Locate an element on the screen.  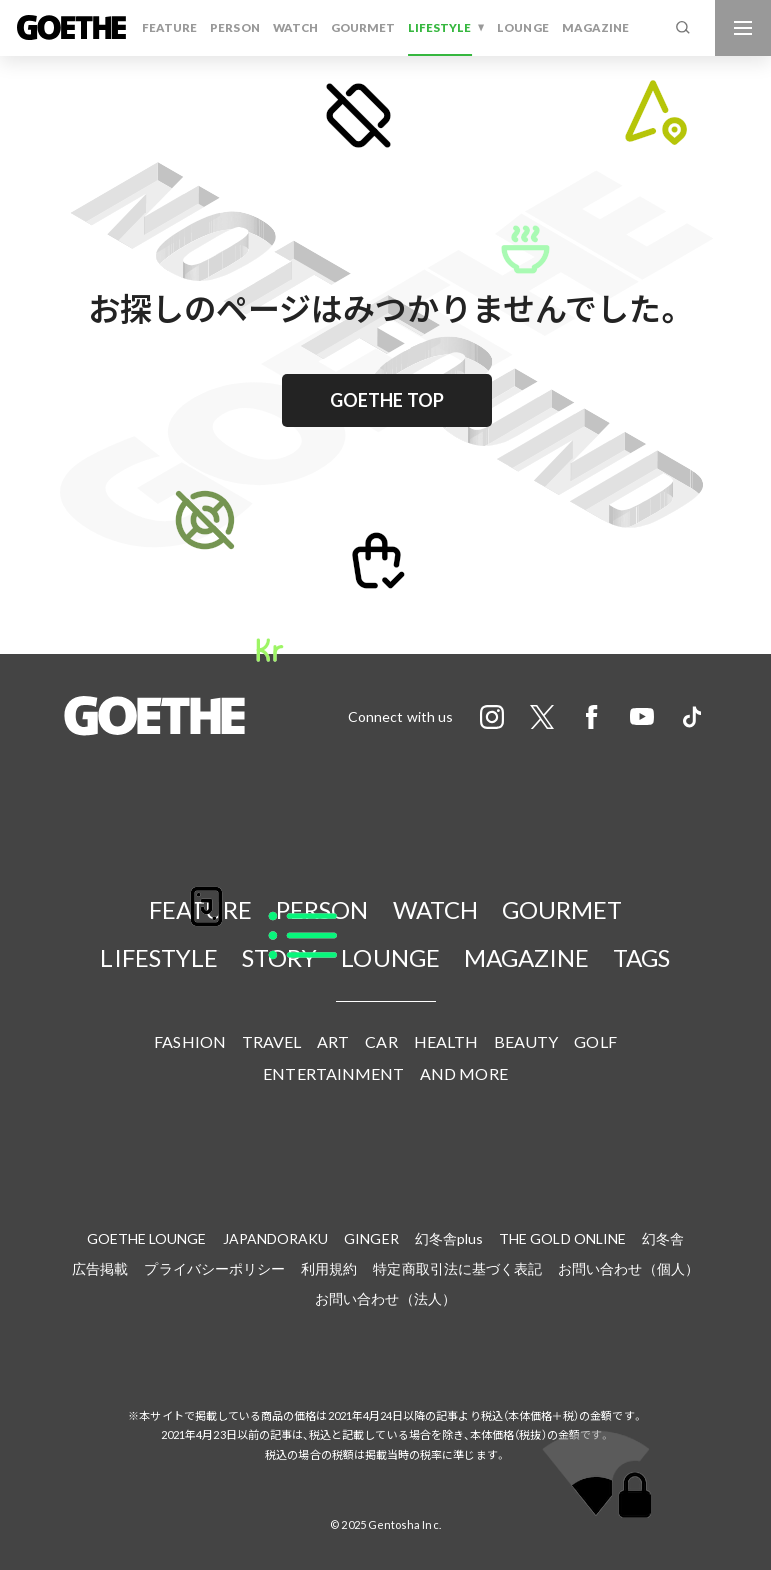
jack playing card in a card game app is located at coordinates (206, 906).